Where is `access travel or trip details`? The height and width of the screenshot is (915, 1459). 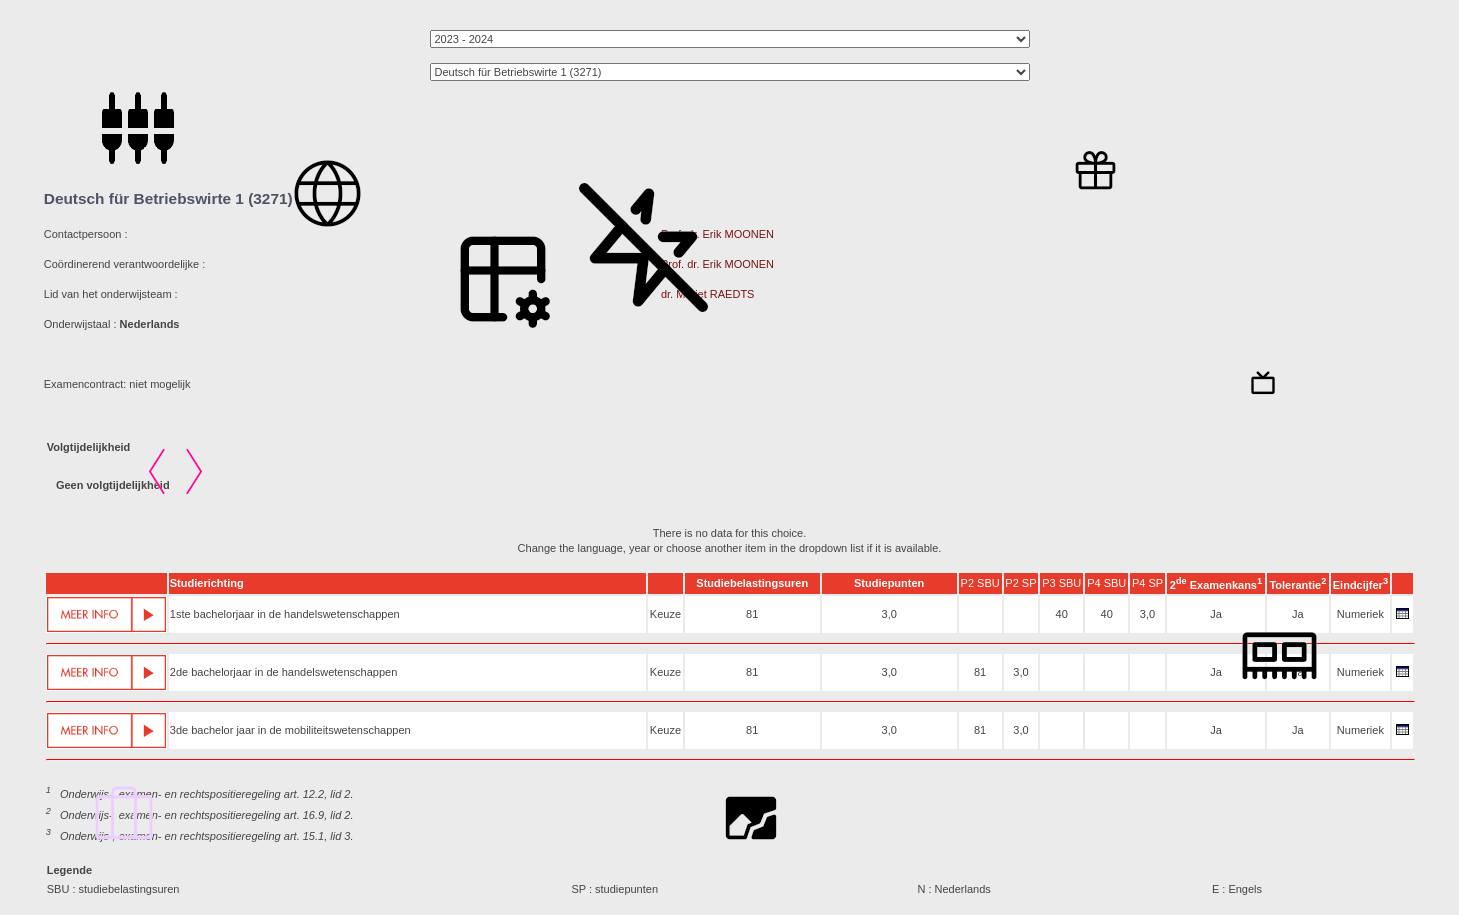
access travel or trip details is located at coordinates (124, 815).